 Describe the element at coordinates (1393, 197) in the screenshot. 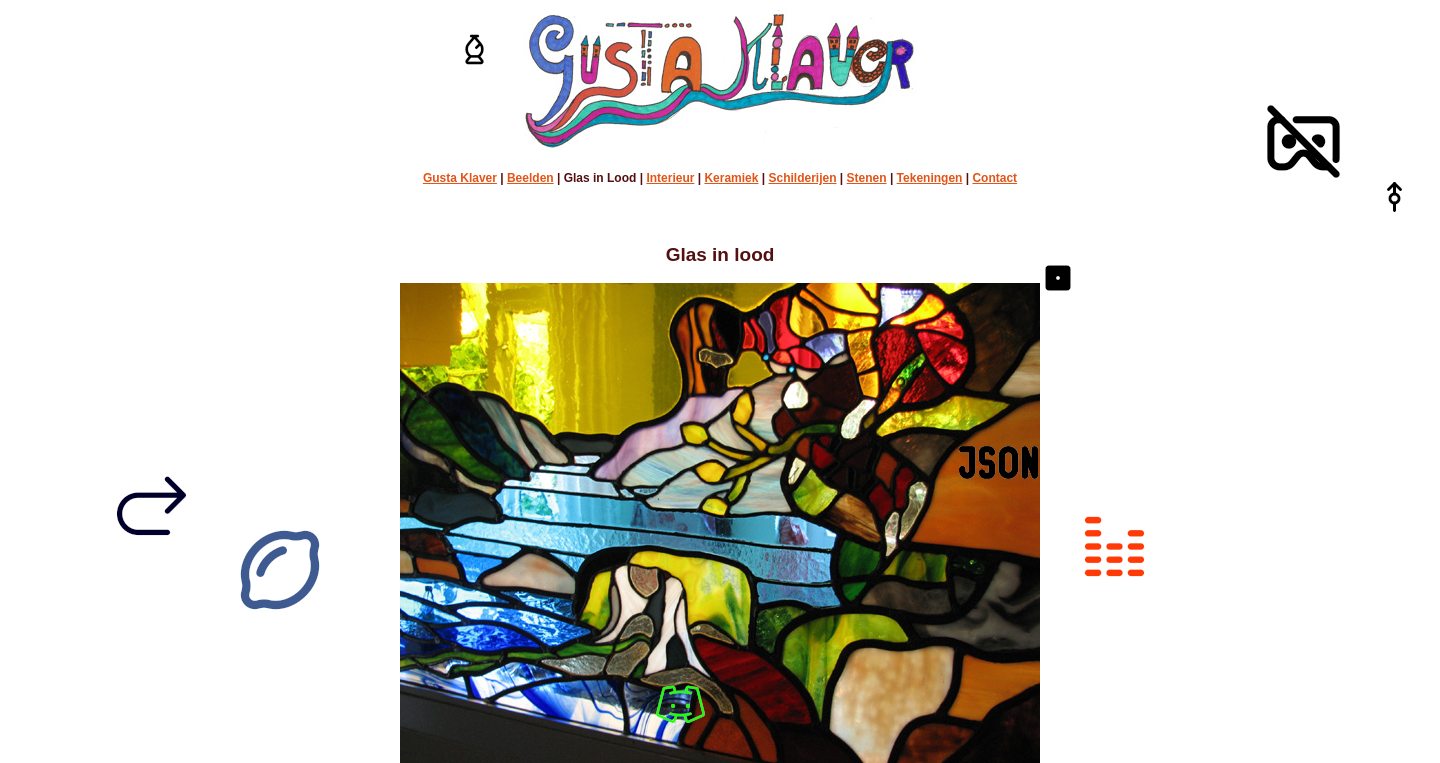

I see `continue straight through the roundabout` at that location.